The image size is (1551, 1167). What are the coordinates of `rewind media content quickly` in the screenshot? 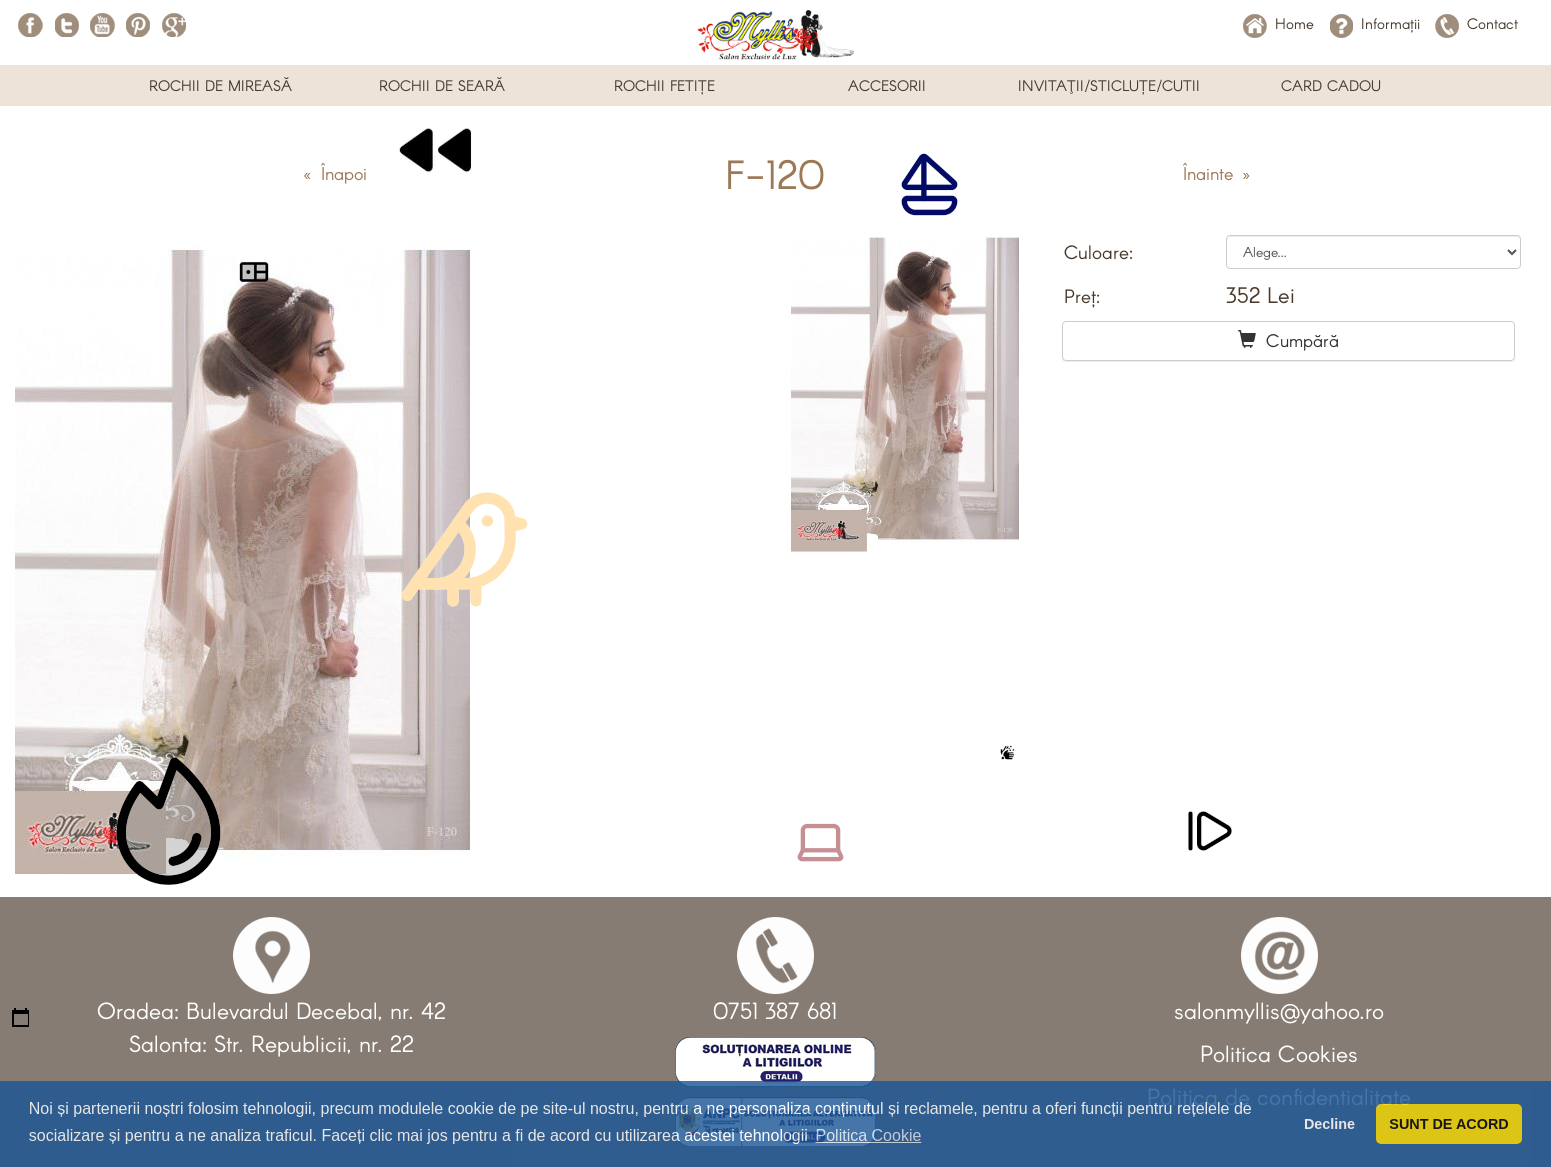 It's located at (437, 150).